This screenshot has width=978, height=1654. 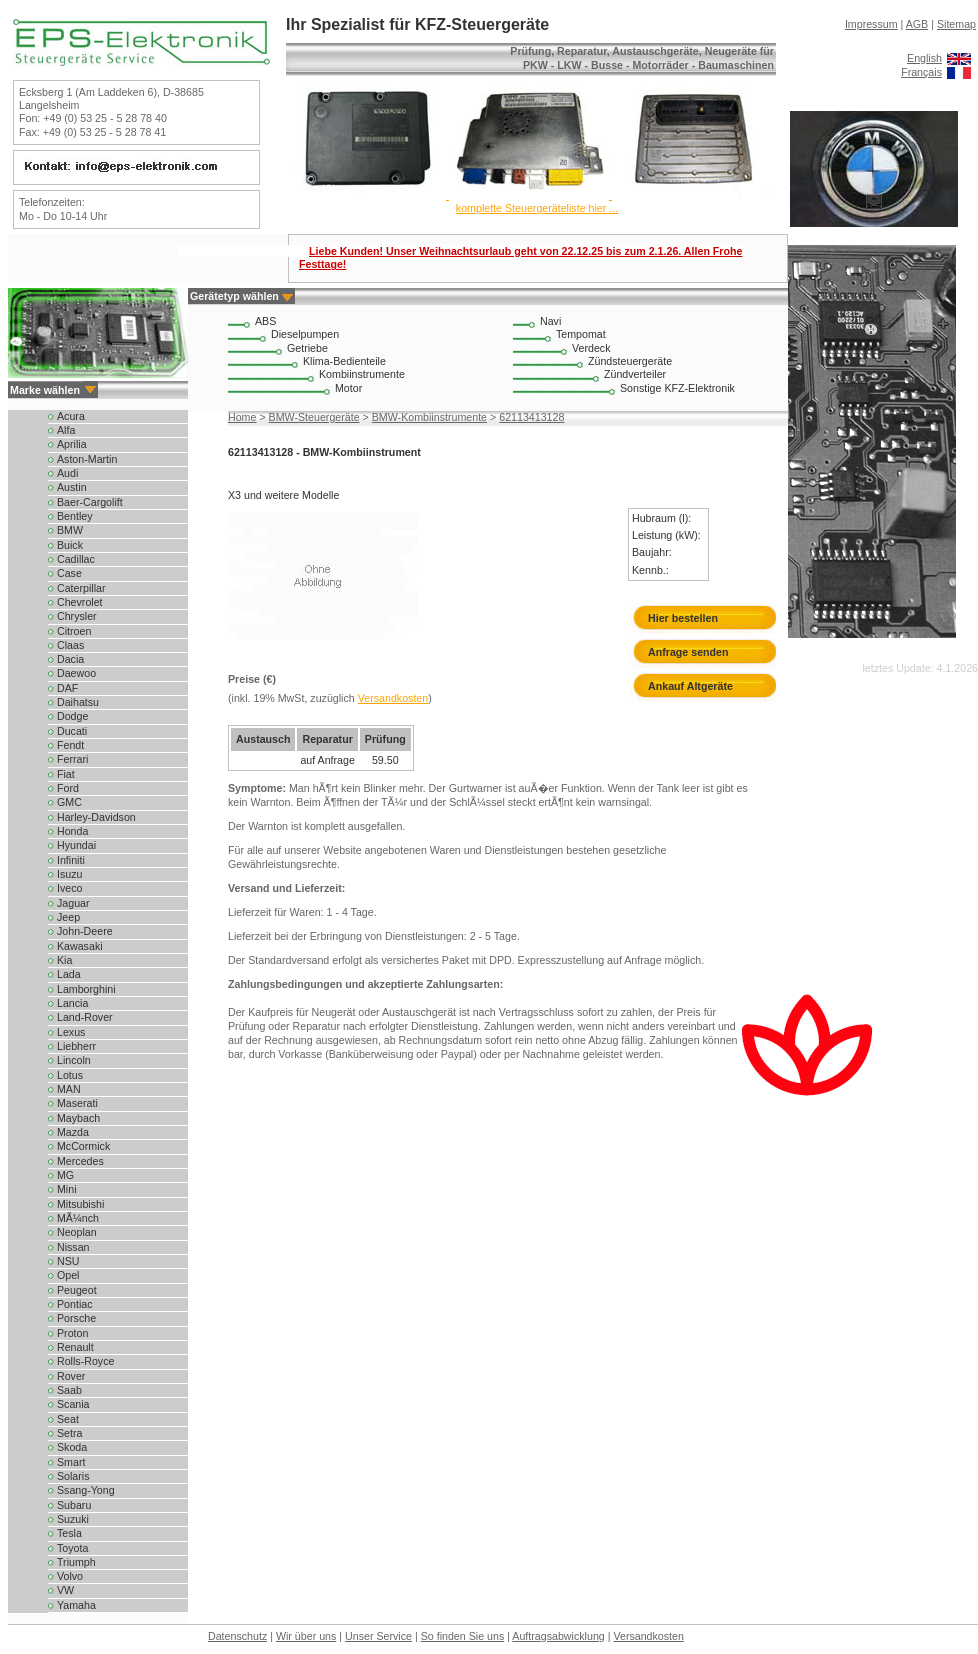 What do you see at coordinates (807, 1048) in the screenshot?
I see `access plant care or gardening features` at bounding box center [807, 1048].